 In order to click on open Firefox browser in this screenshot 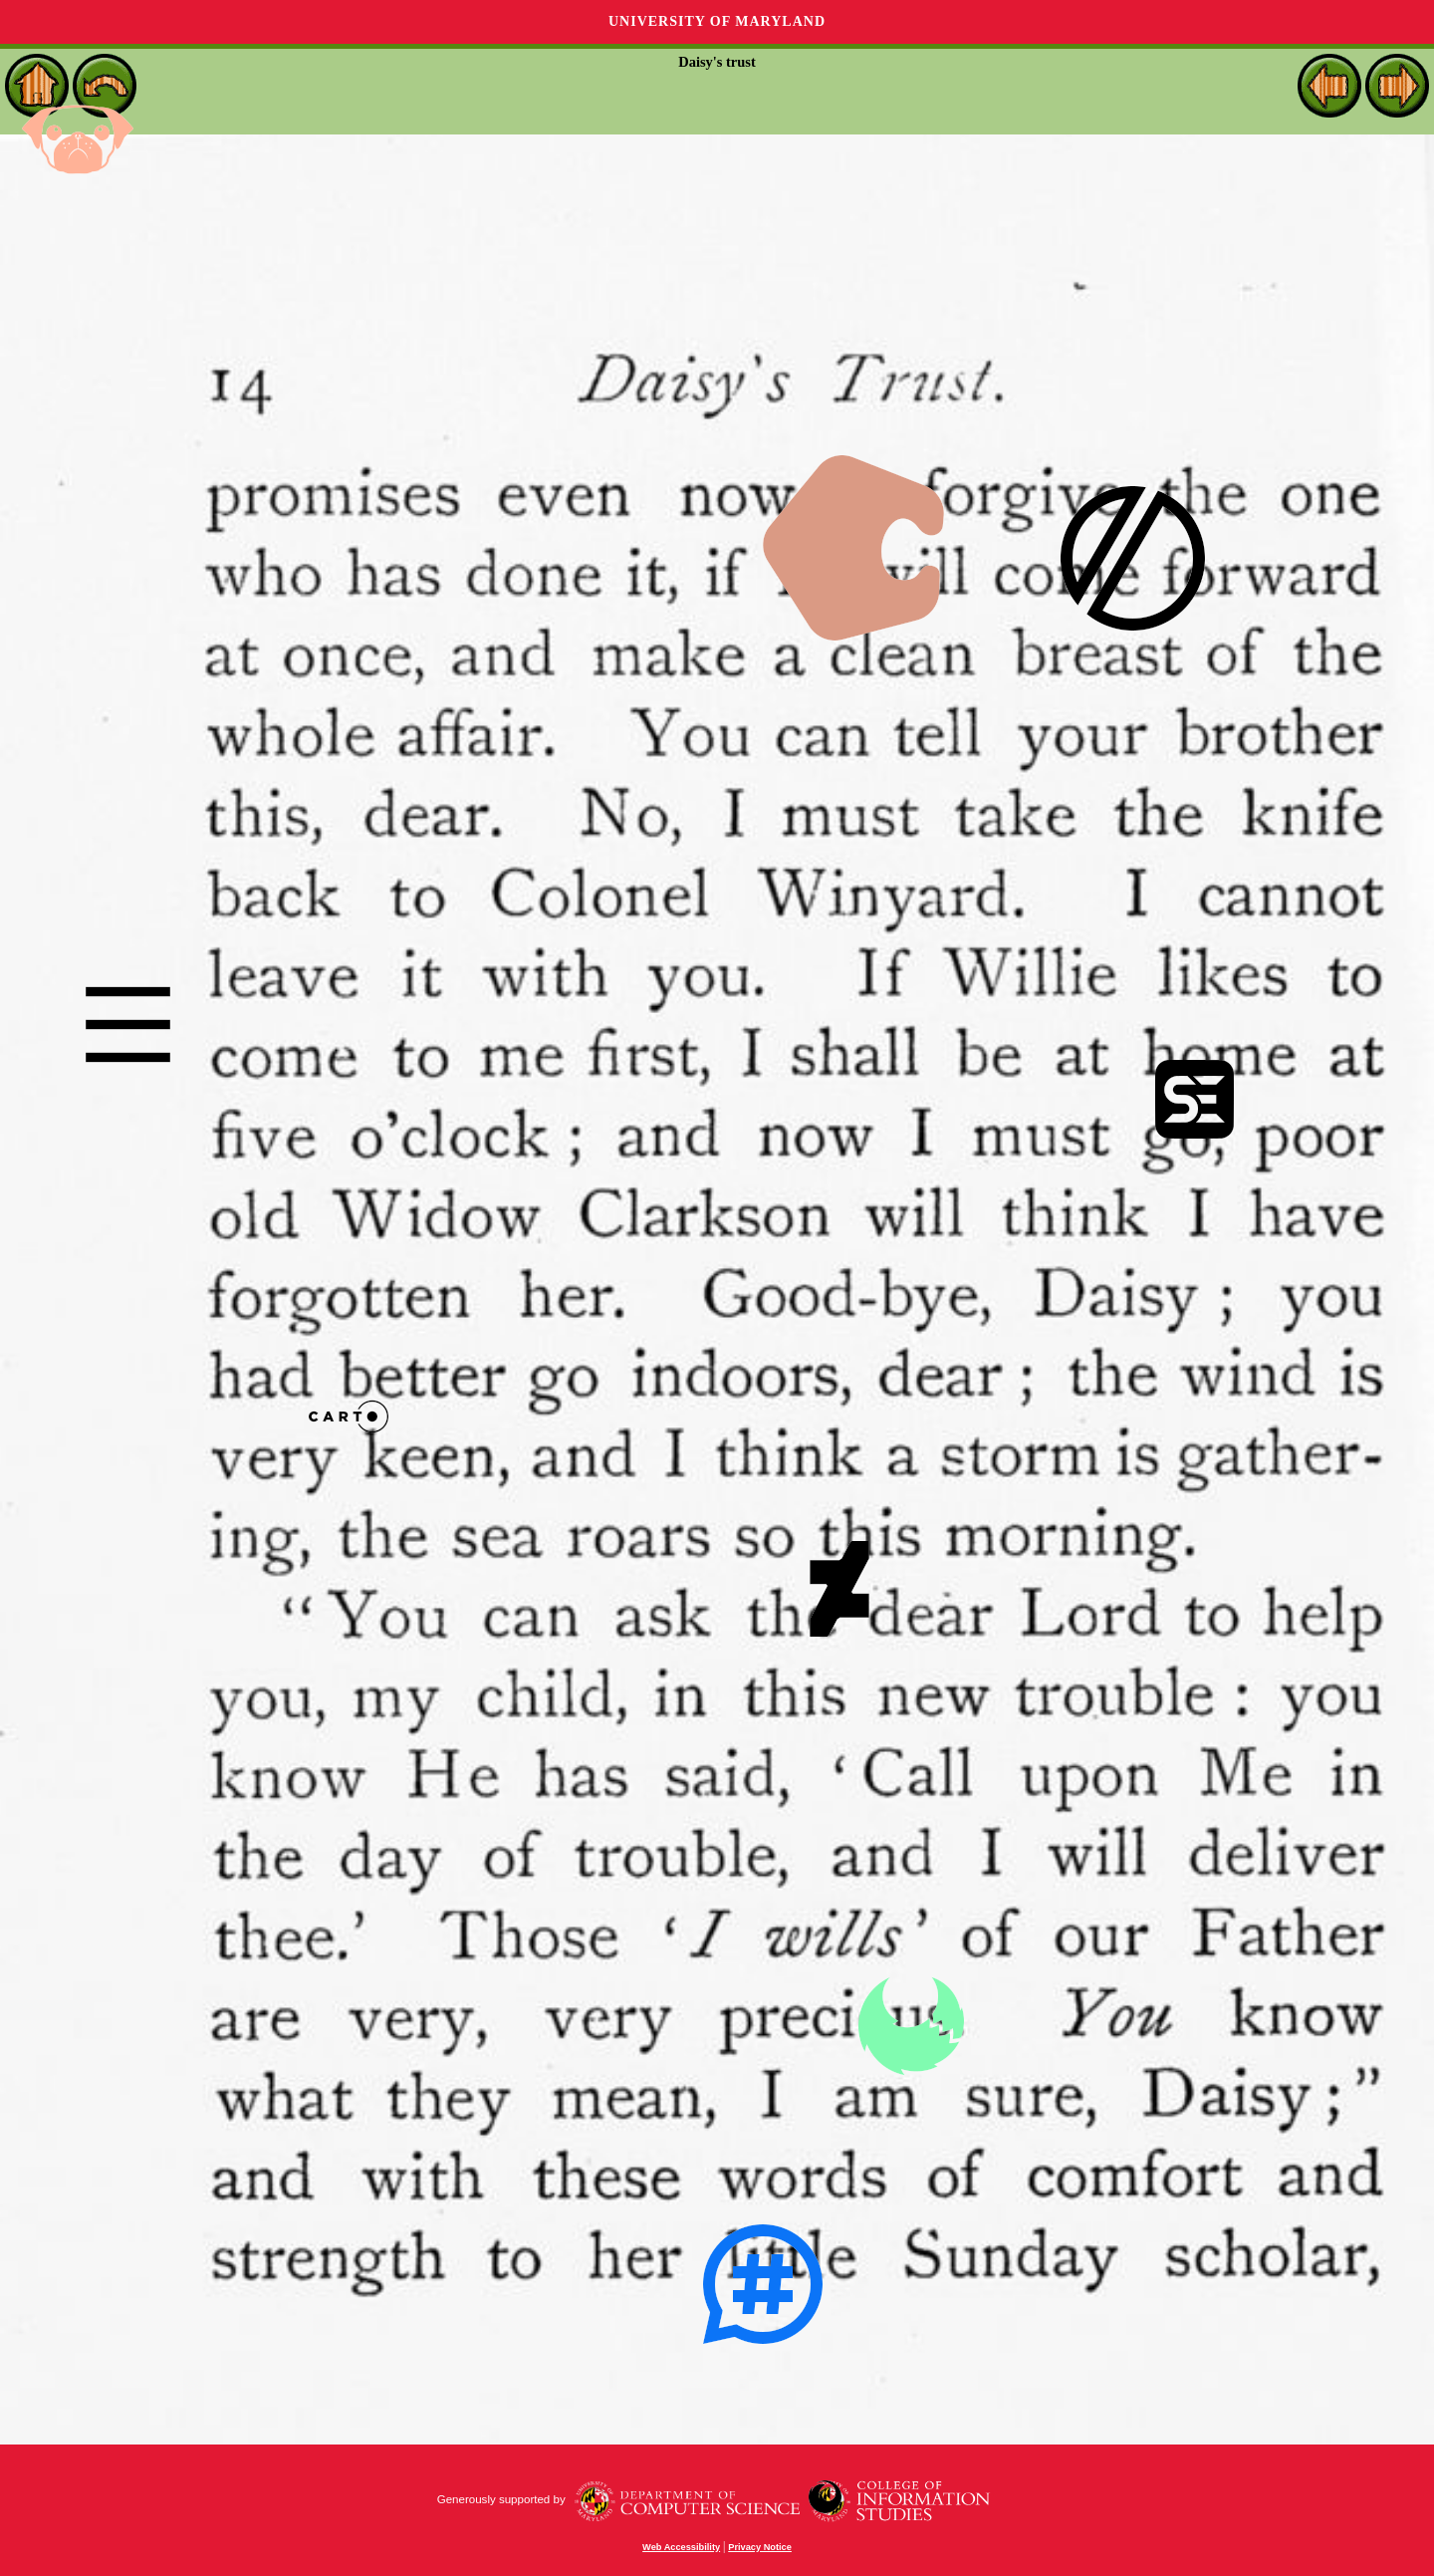, I will do `click(825, 2496)`.